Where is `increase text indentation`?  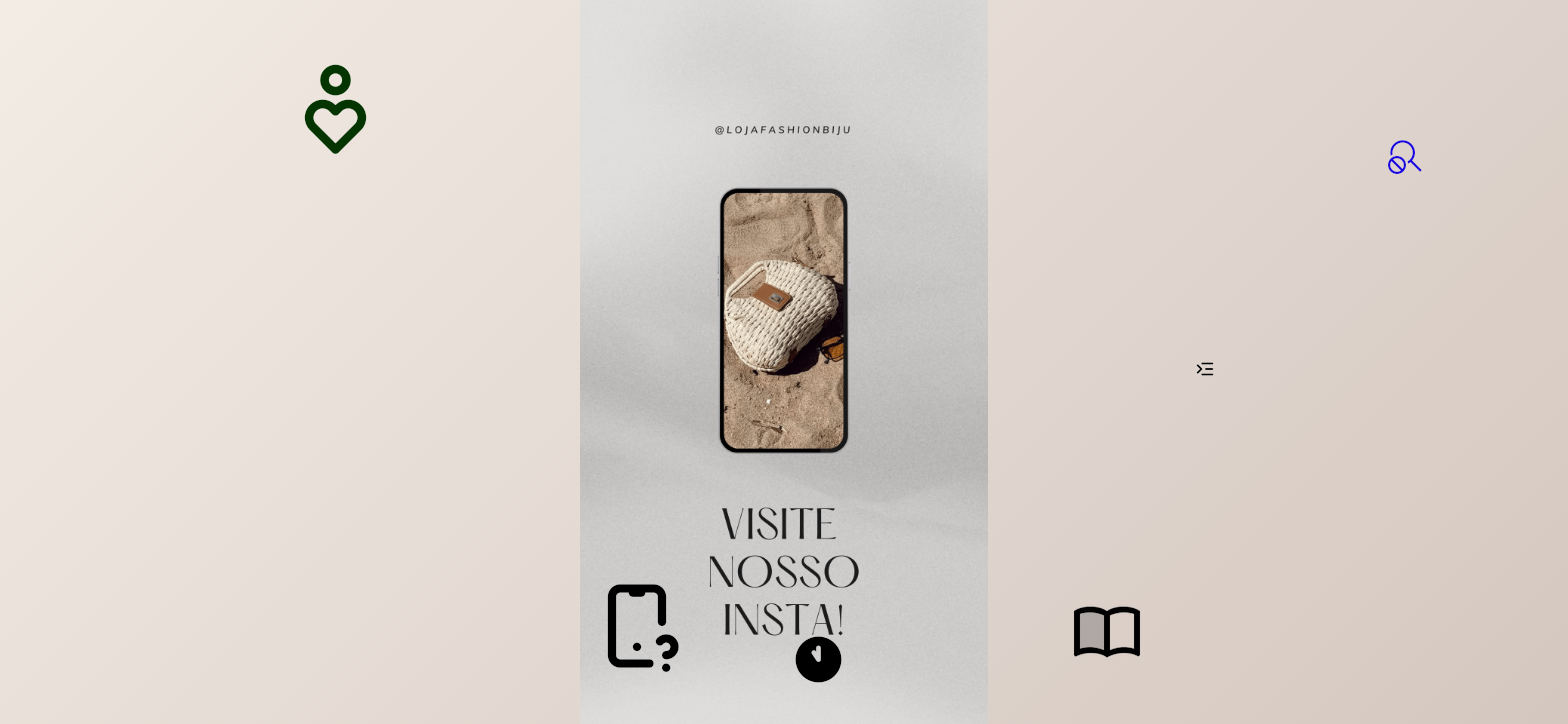
increase text indentation is located at coordinates (1205, 369).